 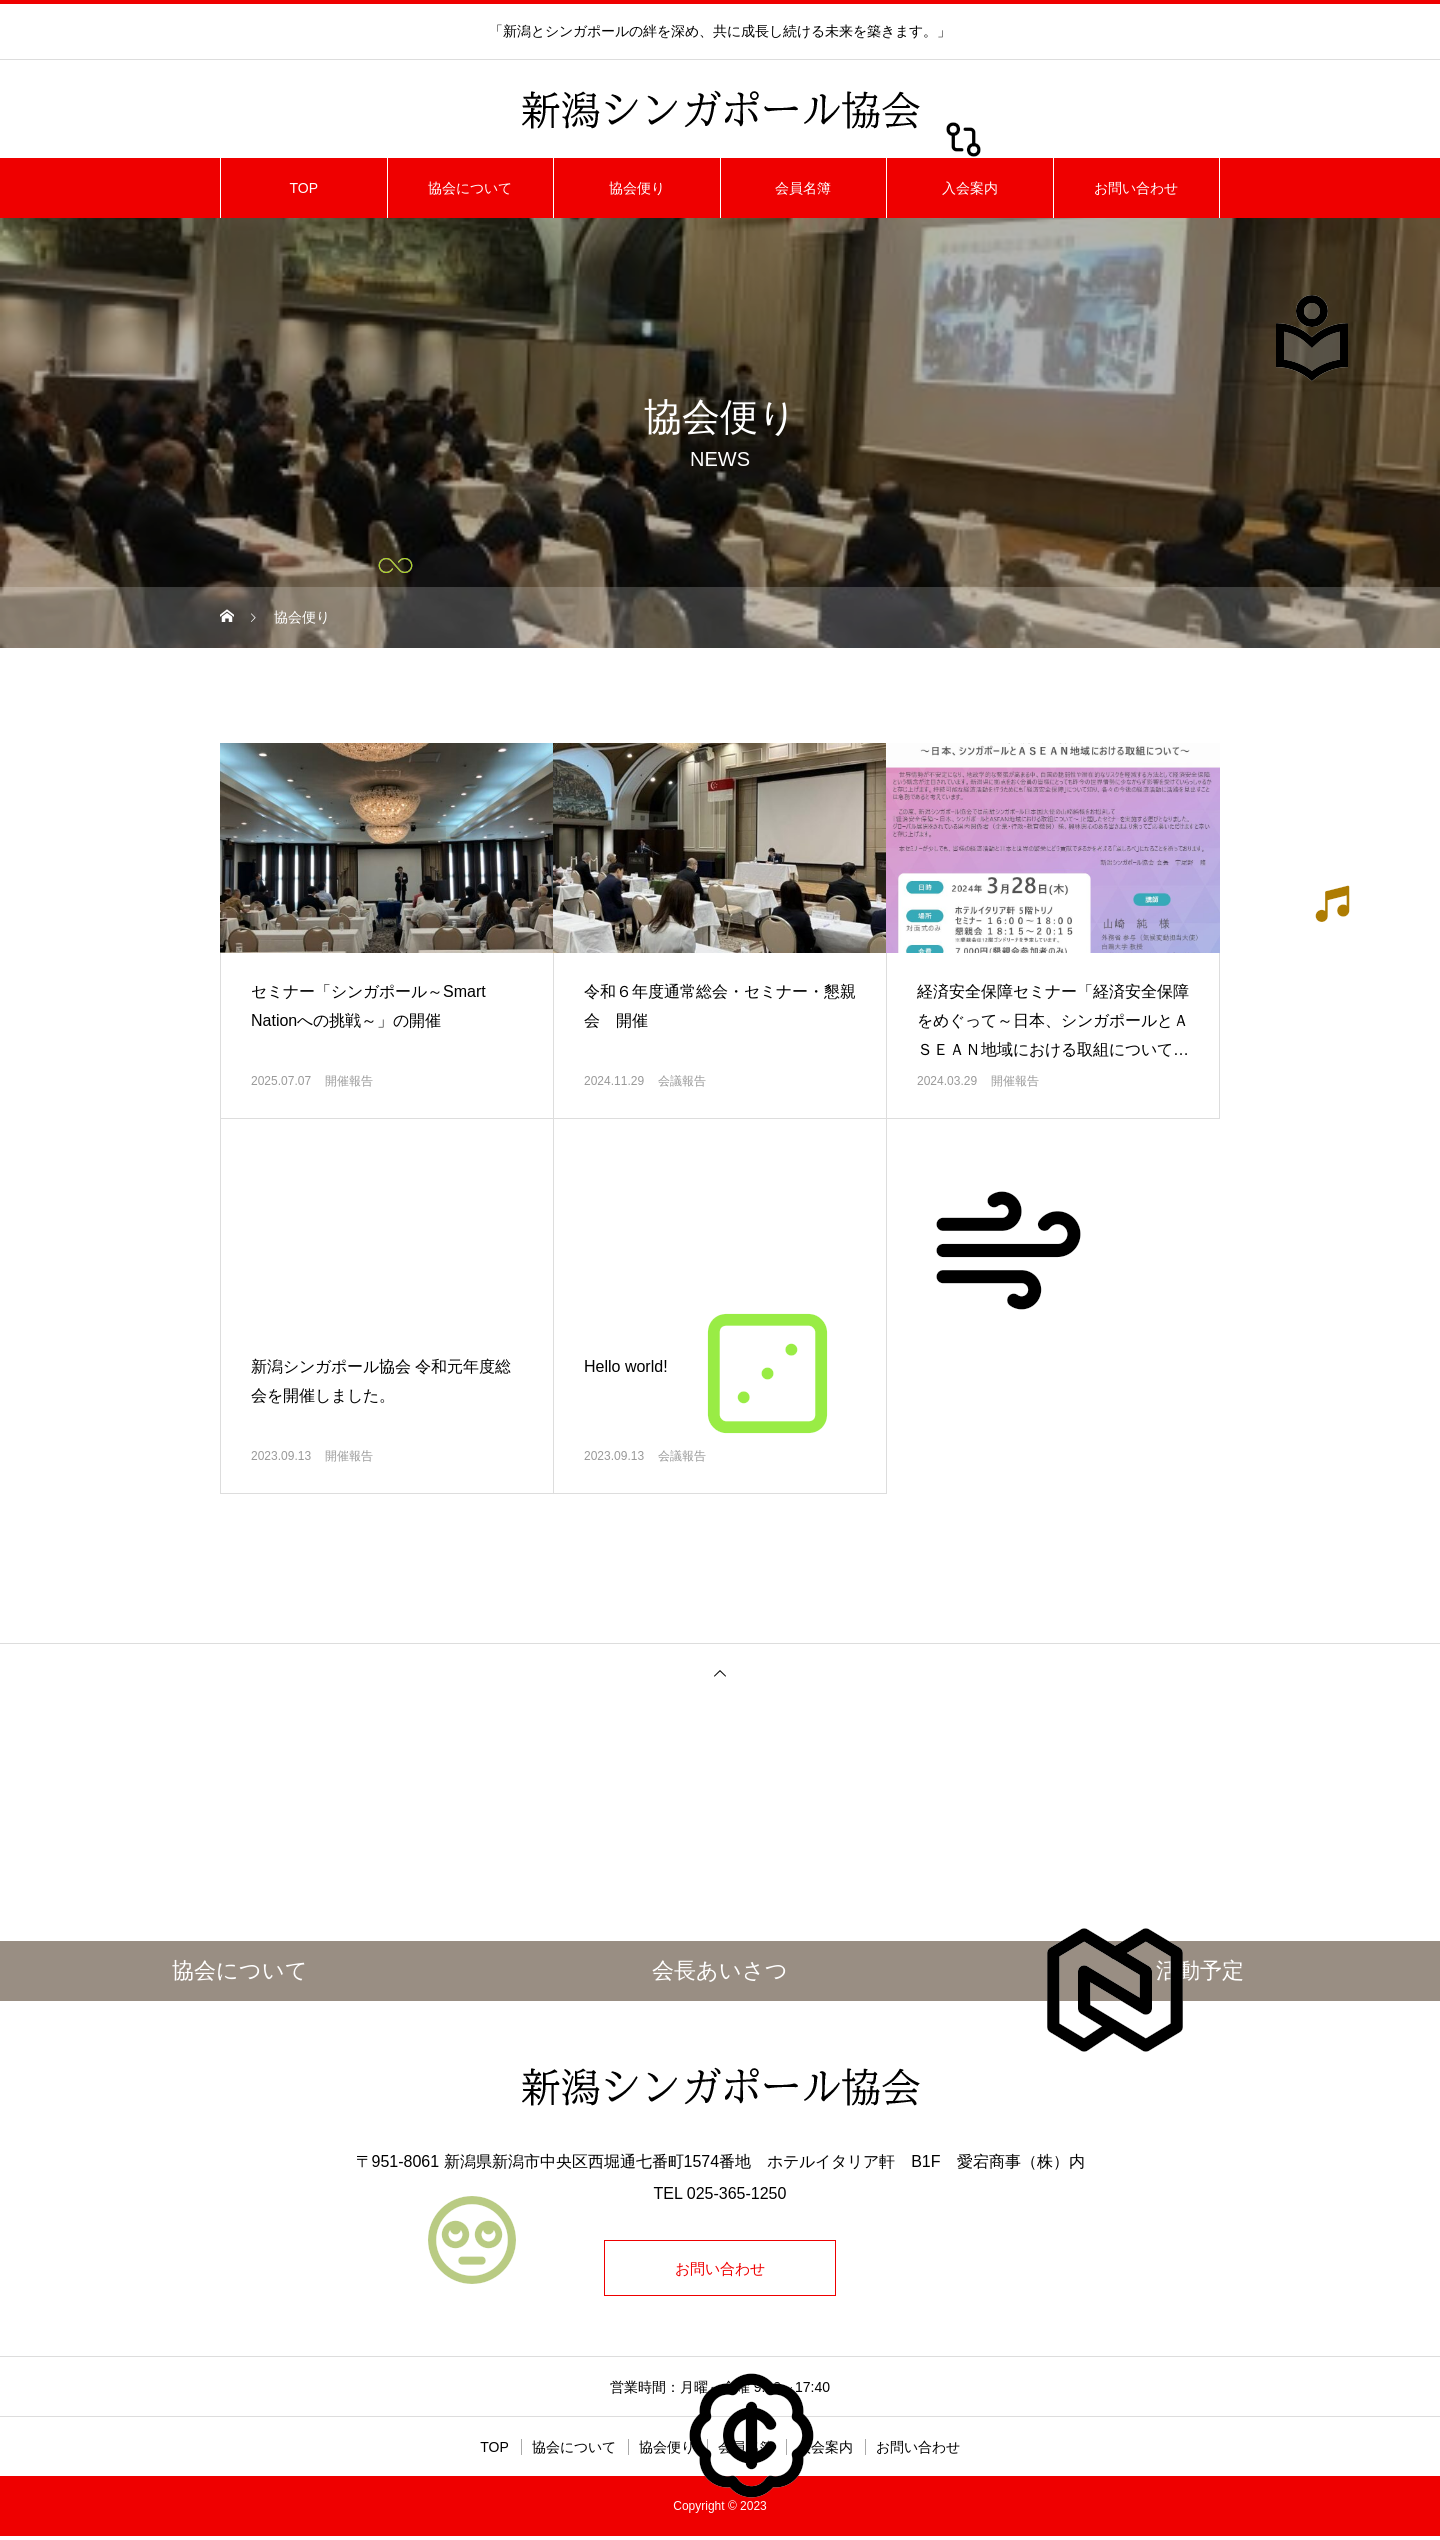 What do you see at coordinates (751, 2435) in the screenshot?
I see `view cent-based pricing or rewards` at bounding box center [751, 2435].